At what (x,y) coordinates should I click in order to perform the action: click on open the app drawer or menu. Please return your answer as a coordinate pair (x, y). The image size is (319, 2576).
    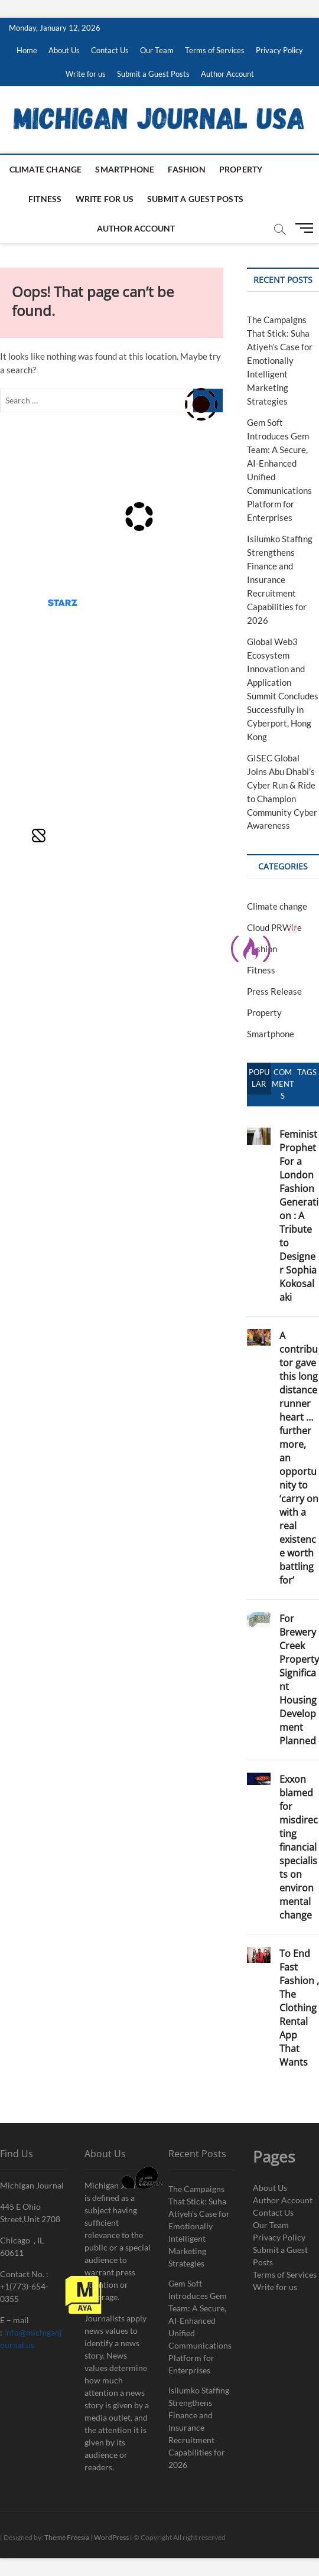
    Looking at the image, I should click on (293, 929).